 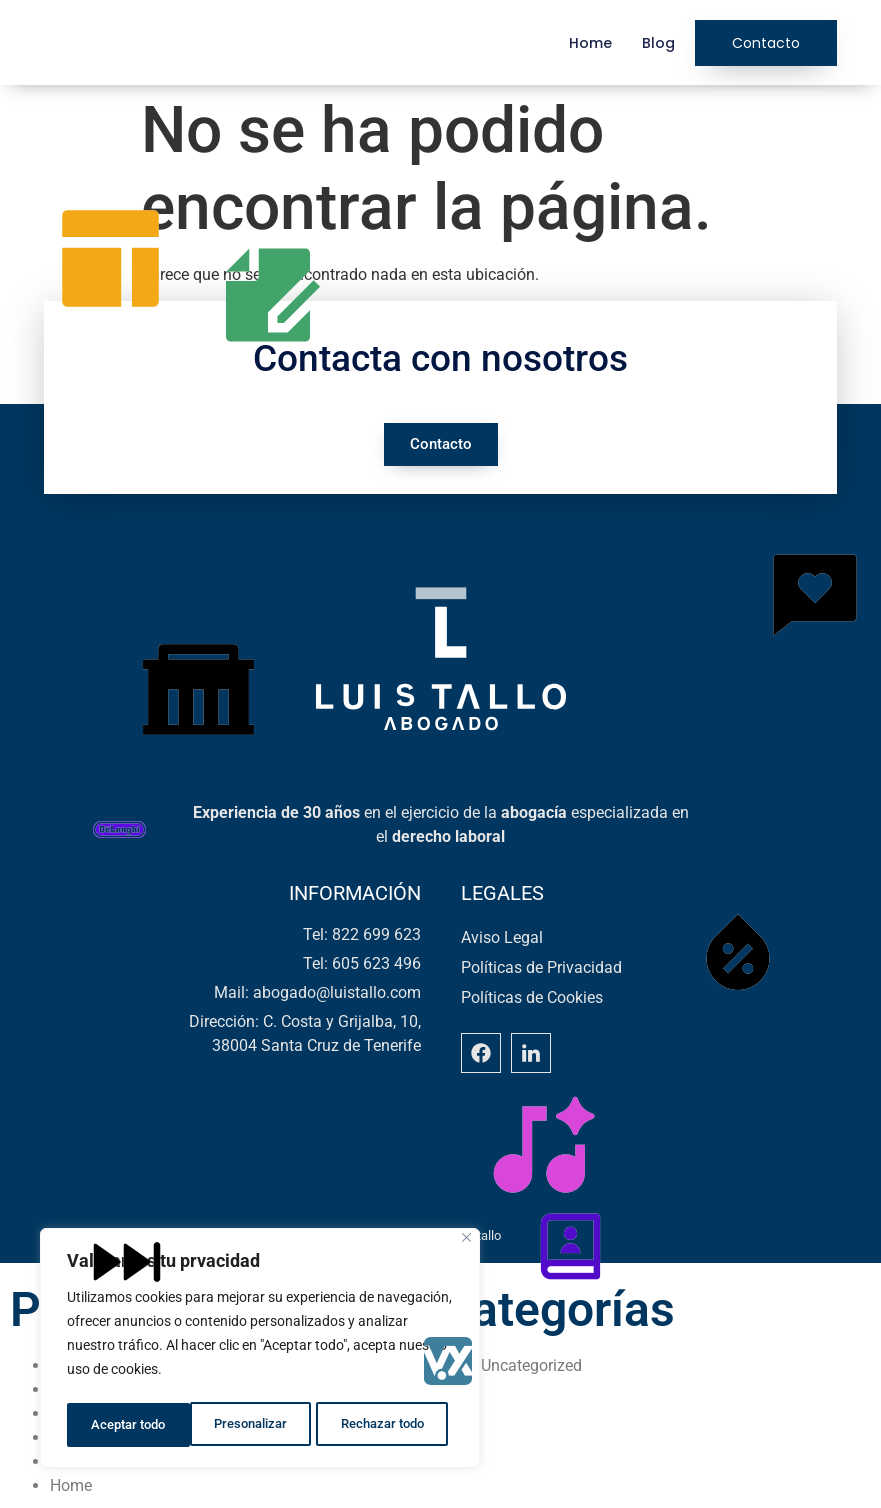 I want to click on edit document, so click(x=268, y=295).